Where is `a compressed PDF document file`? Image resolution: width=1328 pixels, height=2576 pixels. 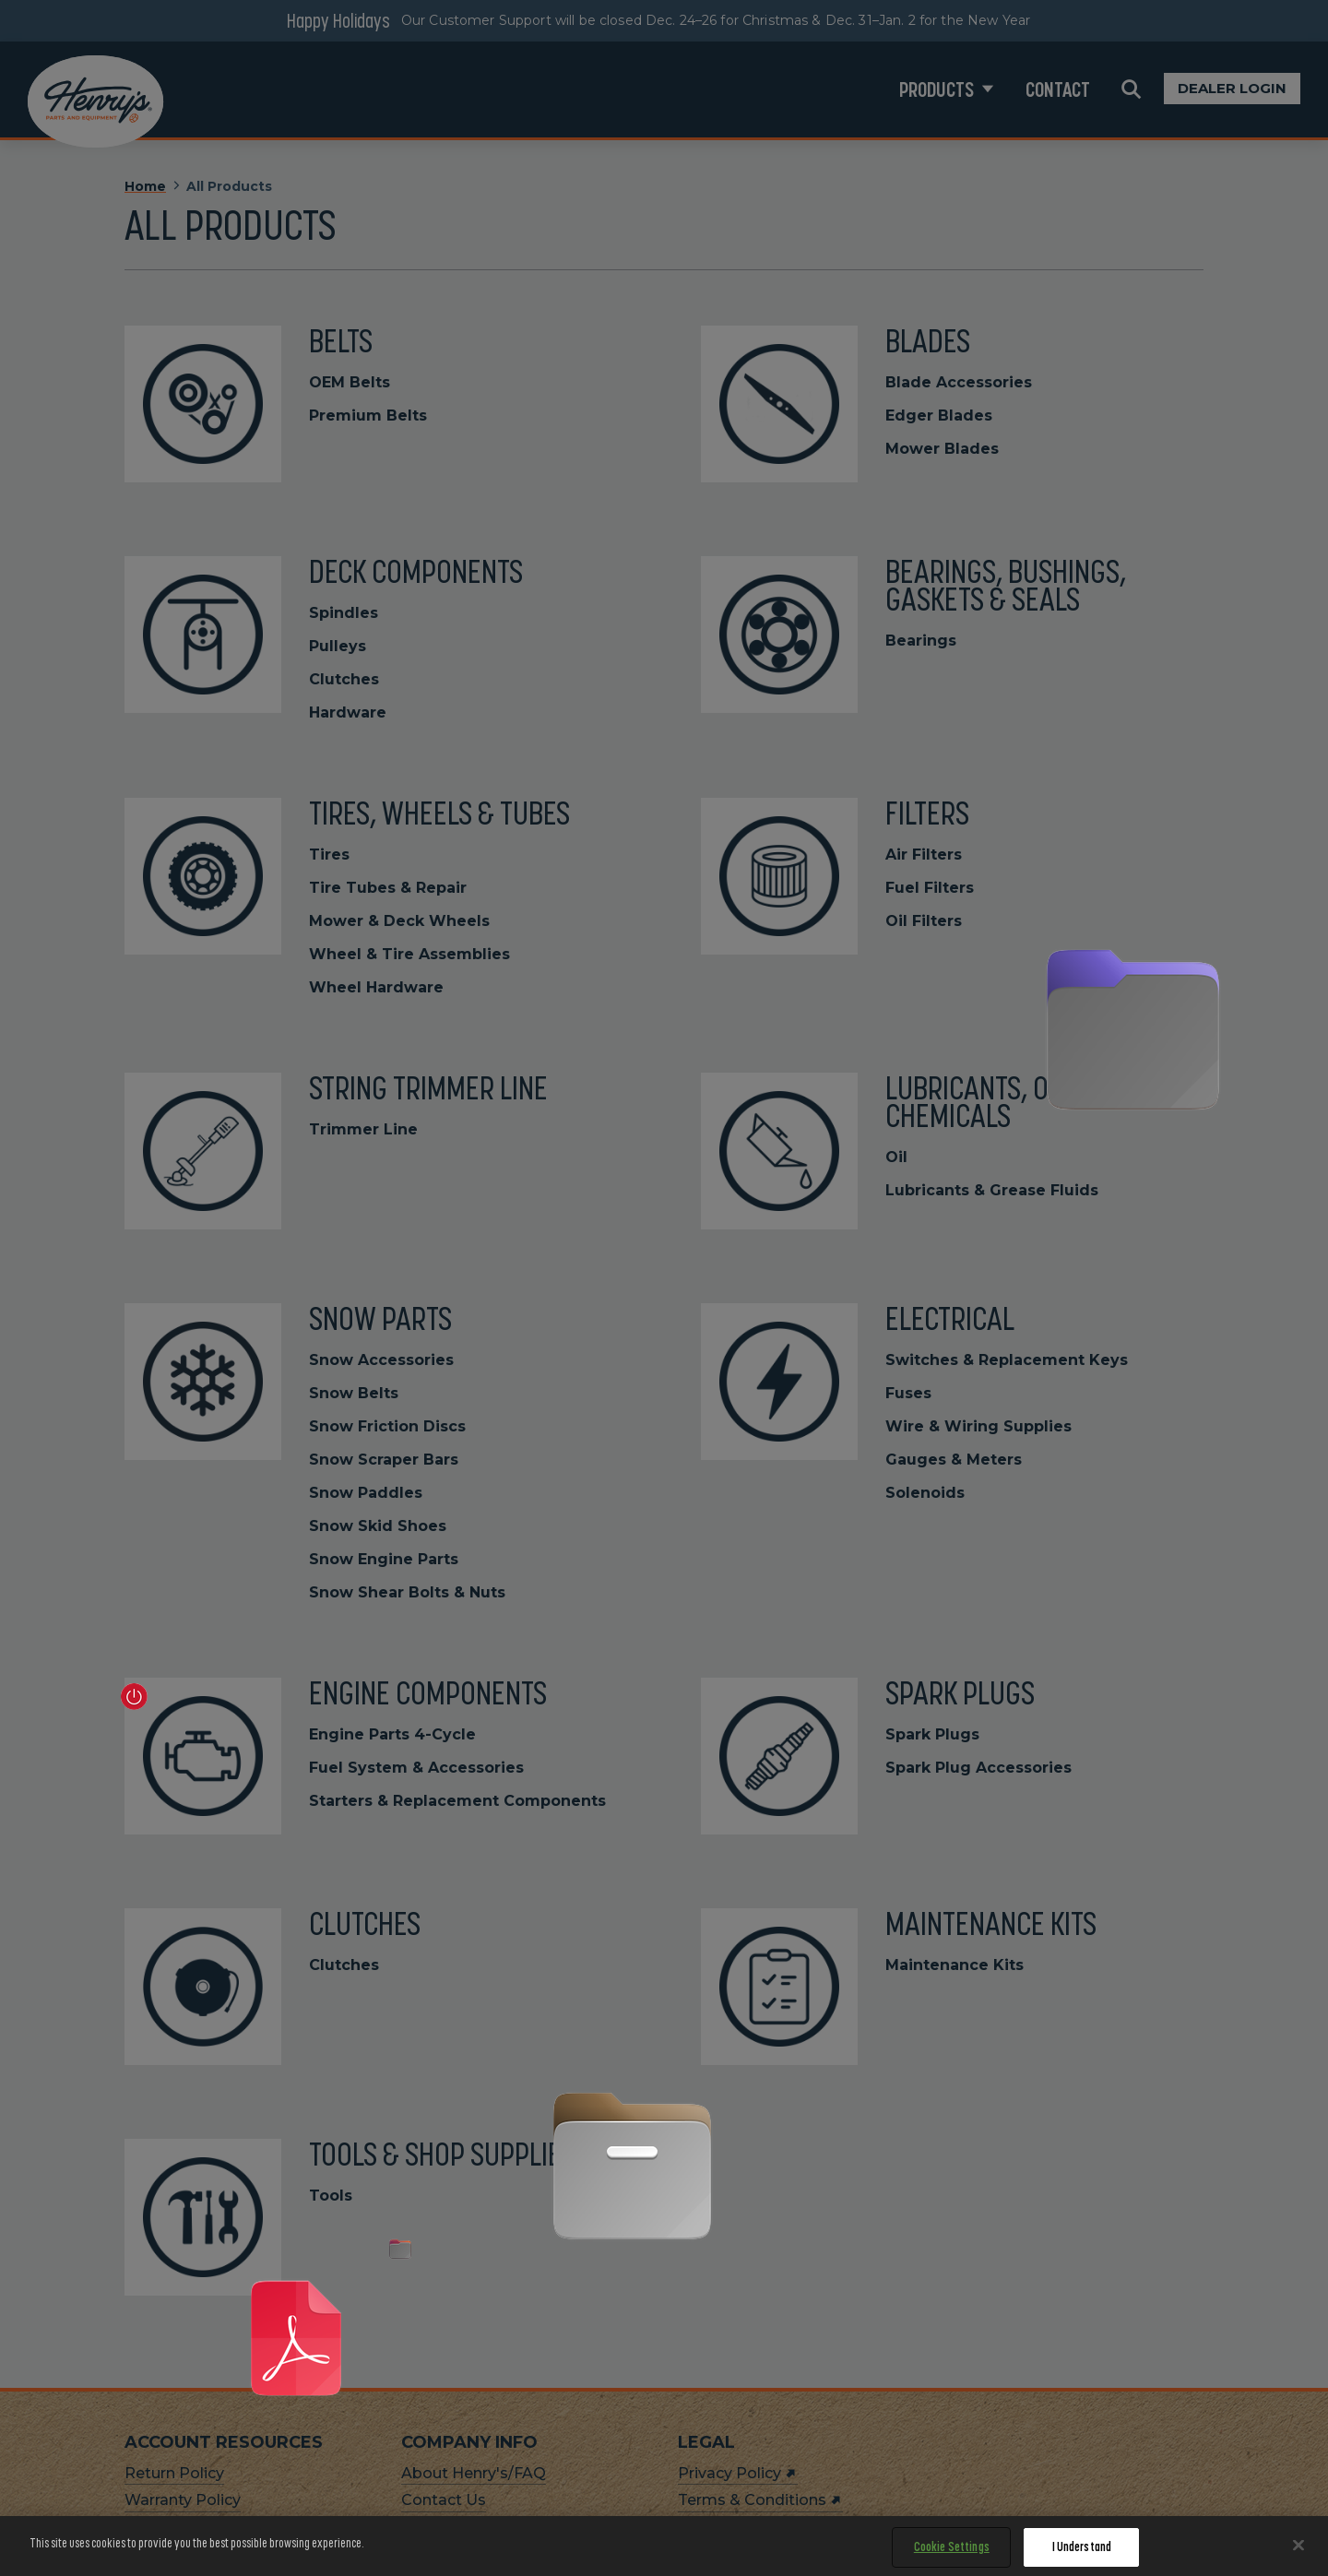 a compressed PDF document file is located at coordinates (296, 2338).